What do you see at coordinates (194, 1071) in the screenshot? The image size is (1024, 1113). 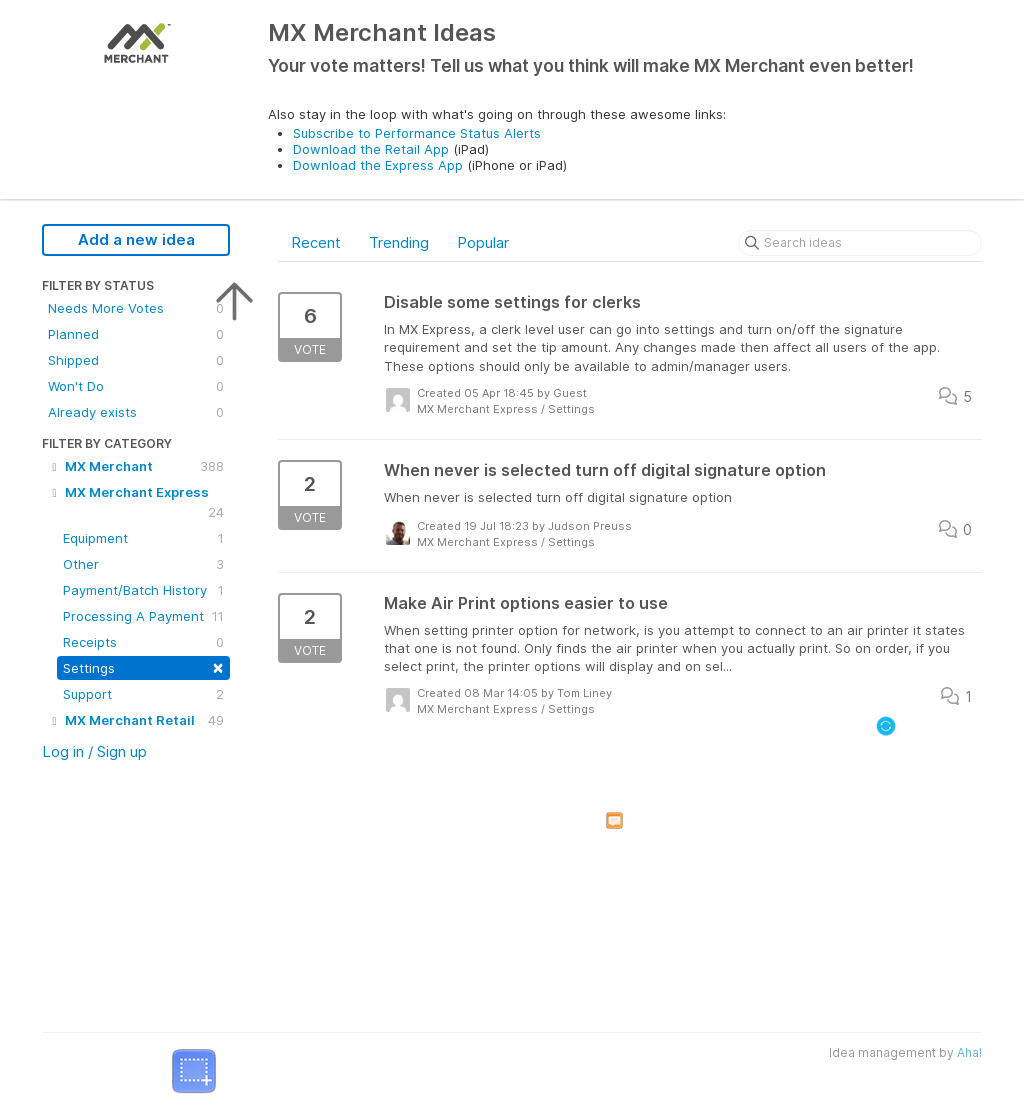 I see `take a screenshot` at bounding box center [194, 1071].